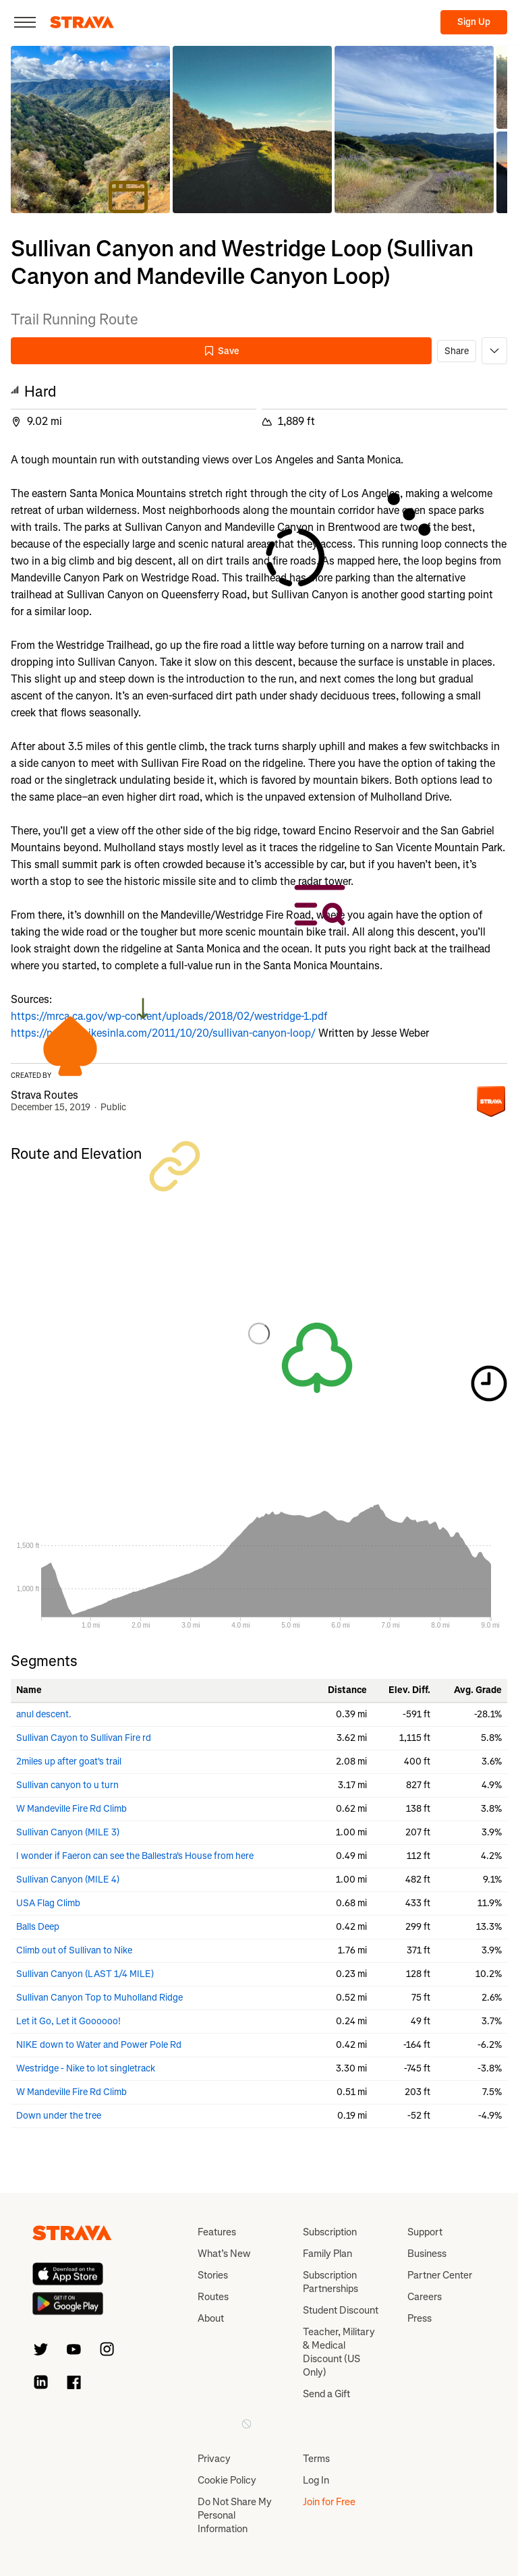  I want to click on search within text or document content, so click(320, 905).